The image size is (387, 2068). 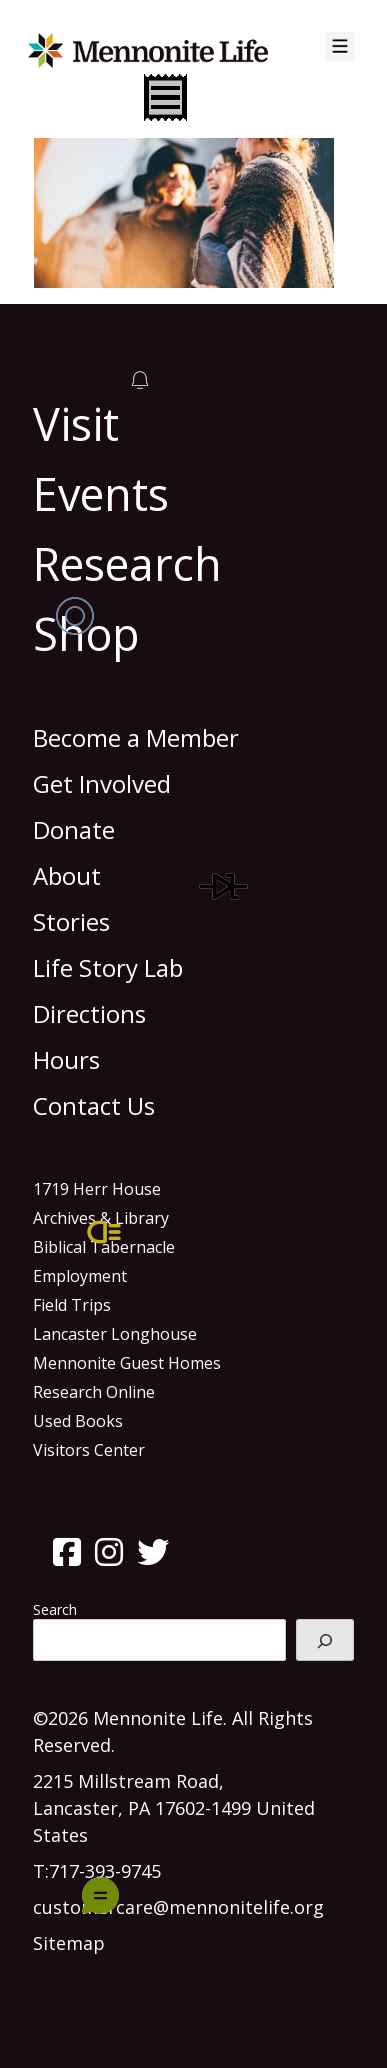 I want to click on open chat or messaging, so click(x=100, y=1895).